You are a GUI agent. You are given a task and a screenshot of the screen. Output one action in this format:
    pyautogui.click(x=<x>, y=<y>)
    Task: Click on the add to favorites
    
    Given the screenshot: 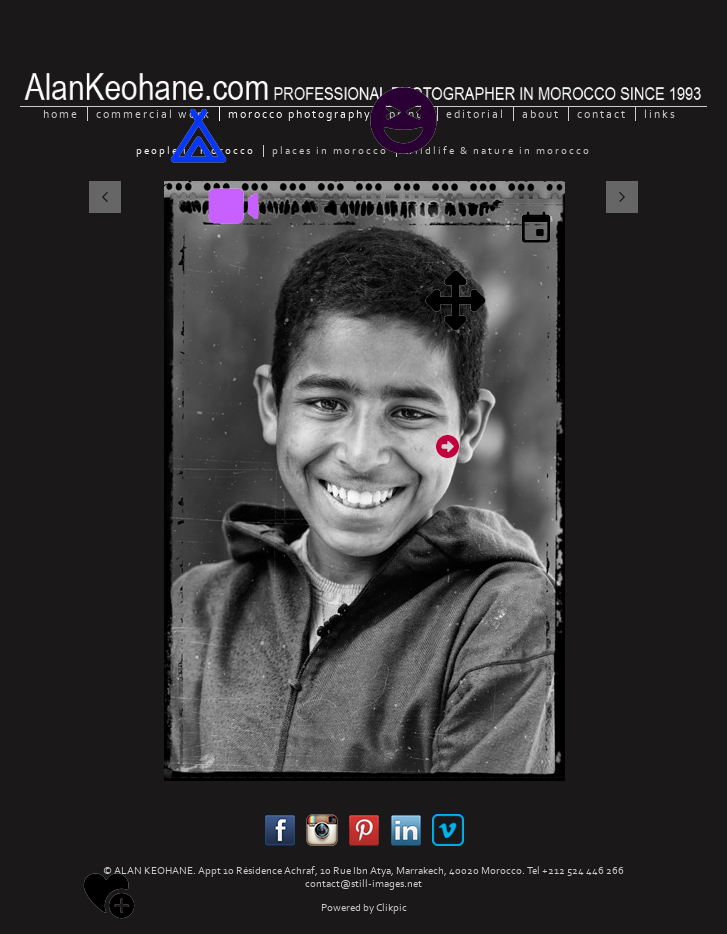 What is the action you would take?
    pyautogui.click(x=109, y=893)
    